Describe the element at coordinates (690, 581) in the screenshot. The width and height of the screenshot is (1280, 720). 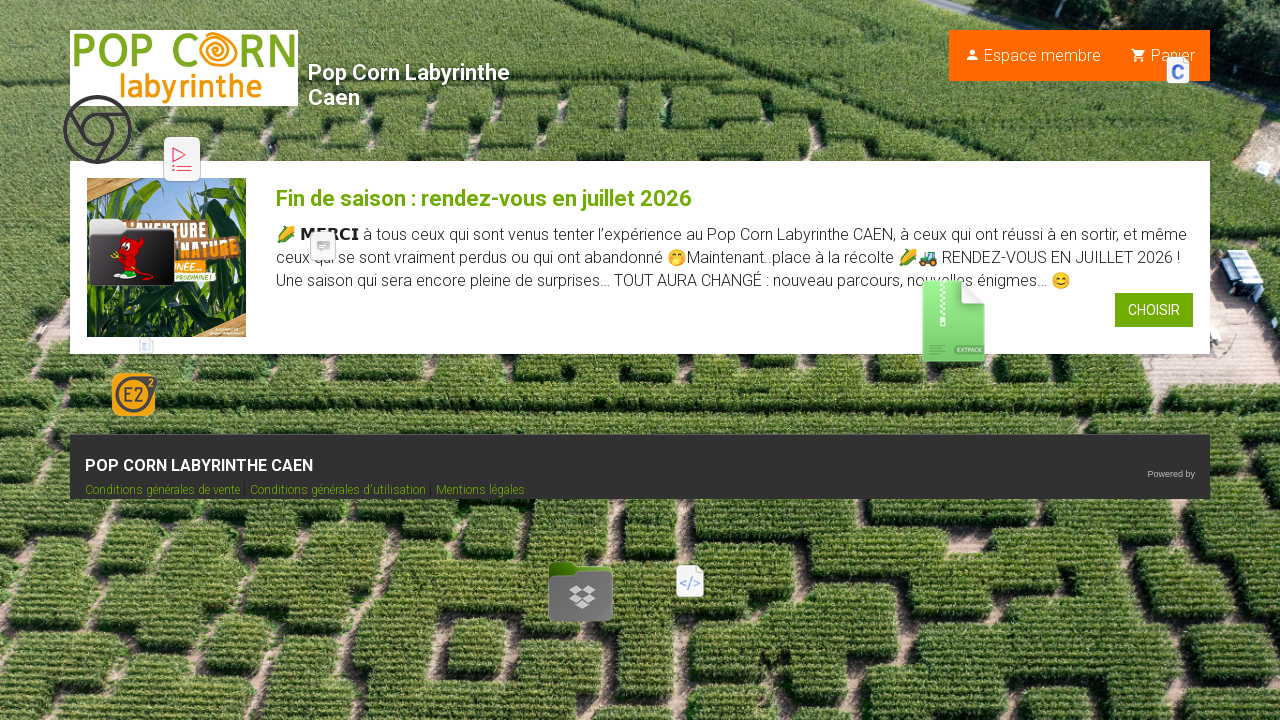
I see `an HTML or code file` at that location.